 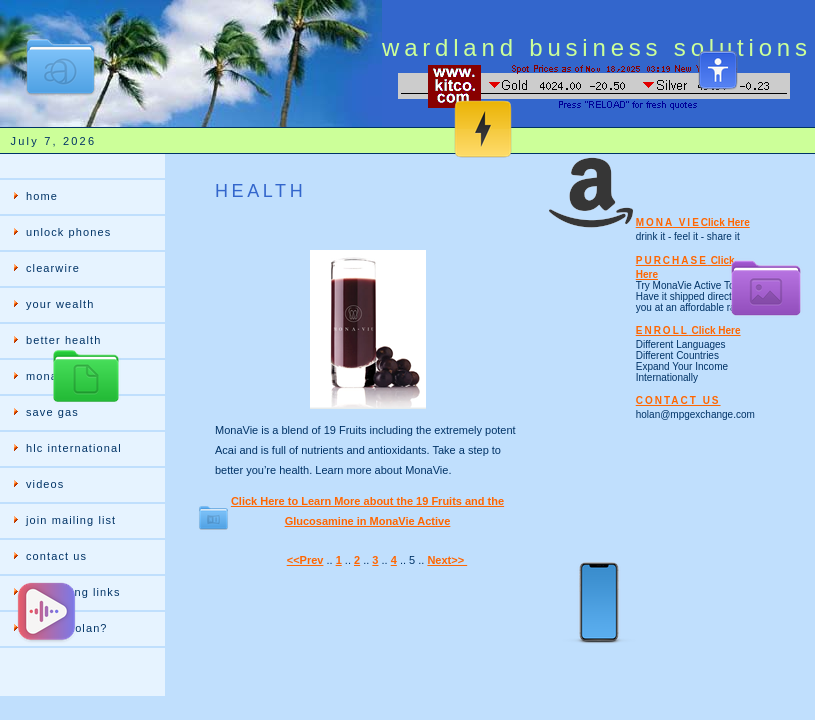 I want to click on connect to or manage your iPhone, so click(x=599, y=603).